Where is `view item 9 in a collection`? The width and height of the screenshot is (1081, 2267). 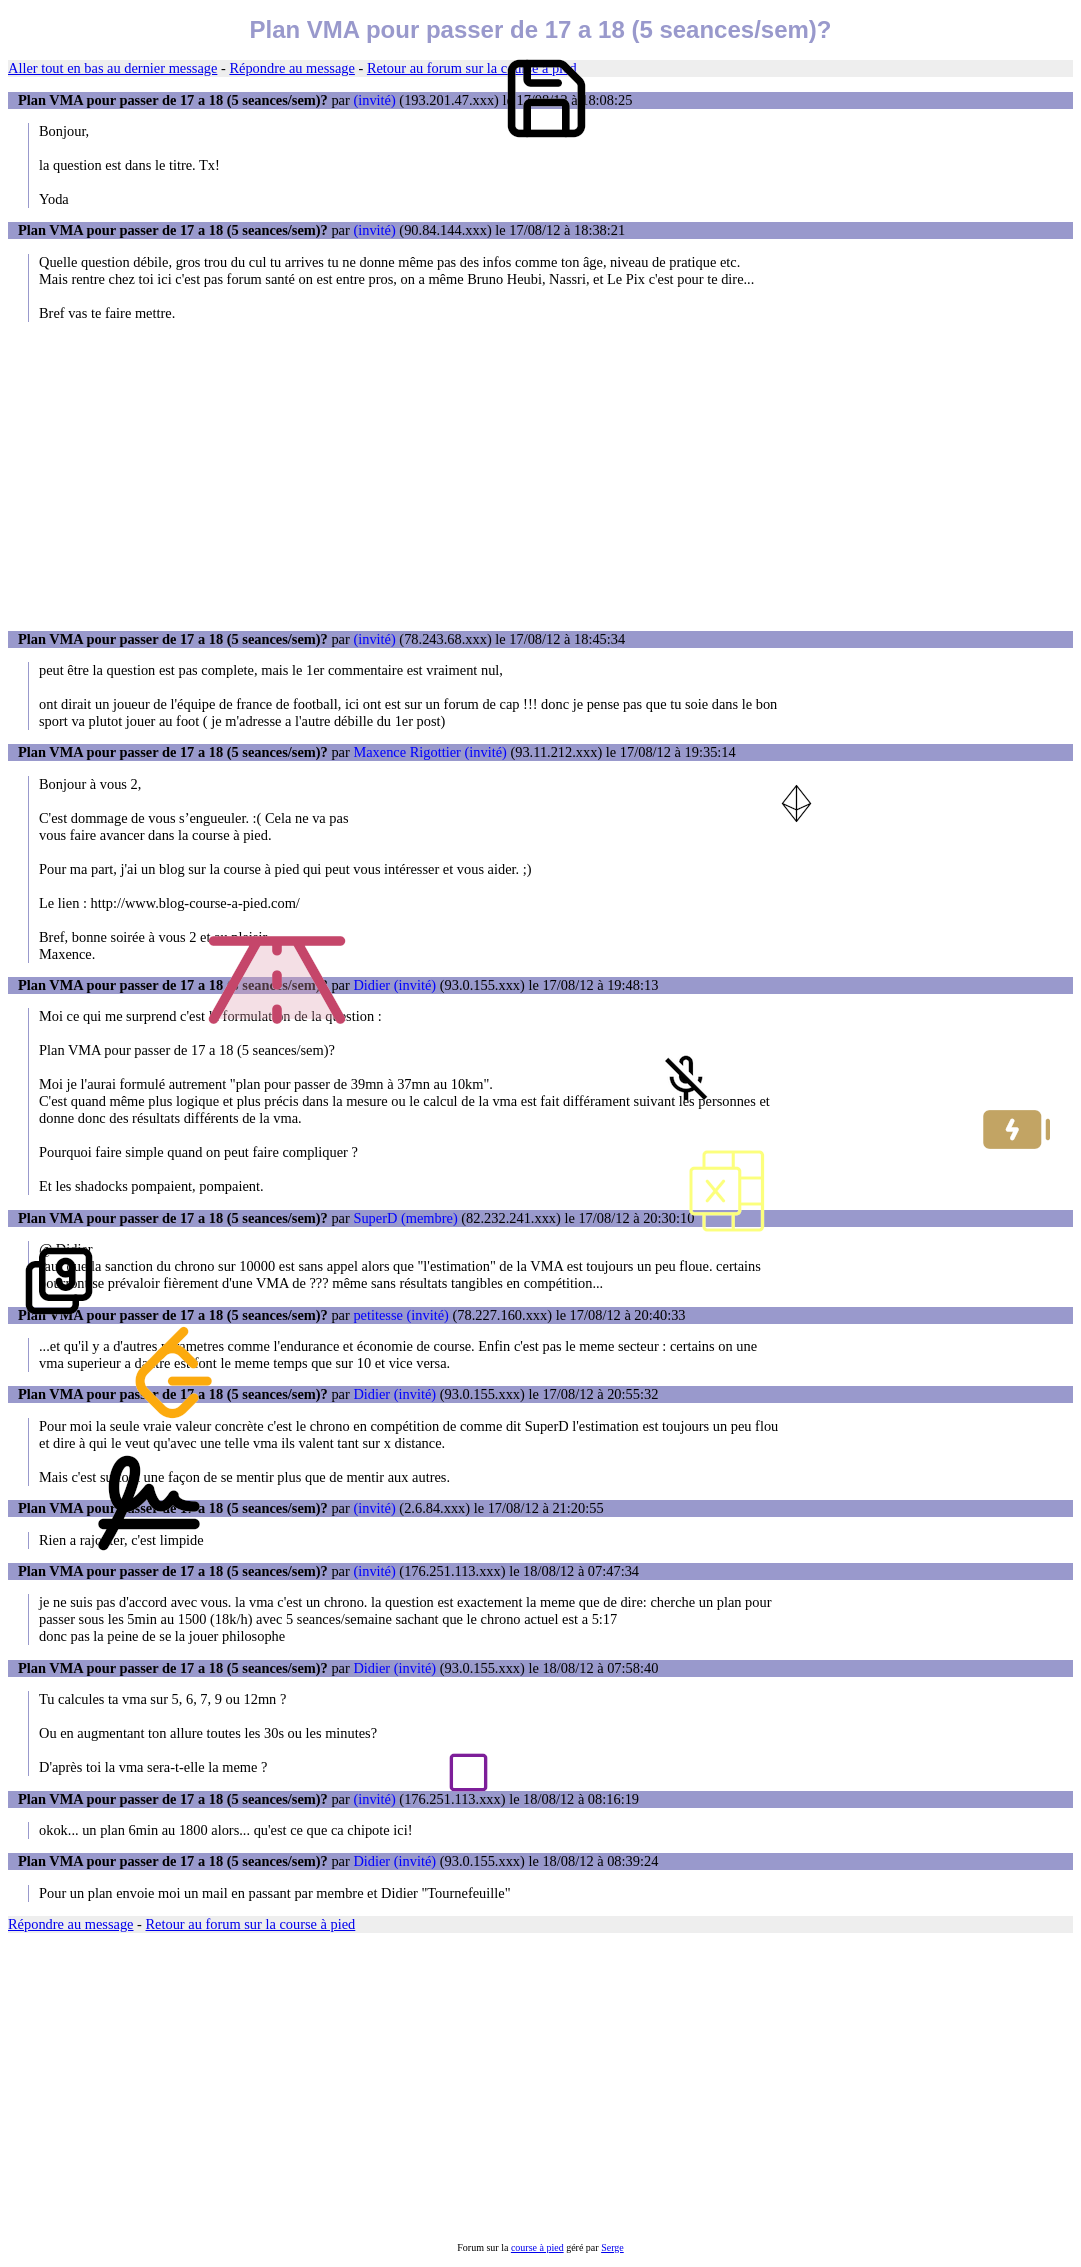
view item 9 in a collection is located at coordinates (59, 1281).